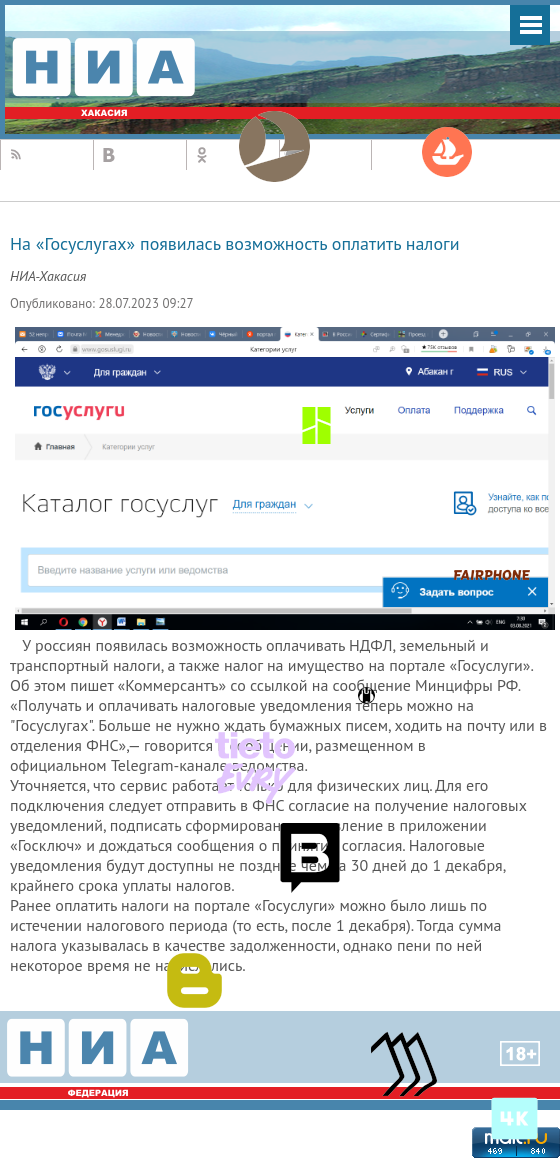 The image size is (560, 1158). I want to click on open mumble voice chat application, so click(366, 695).